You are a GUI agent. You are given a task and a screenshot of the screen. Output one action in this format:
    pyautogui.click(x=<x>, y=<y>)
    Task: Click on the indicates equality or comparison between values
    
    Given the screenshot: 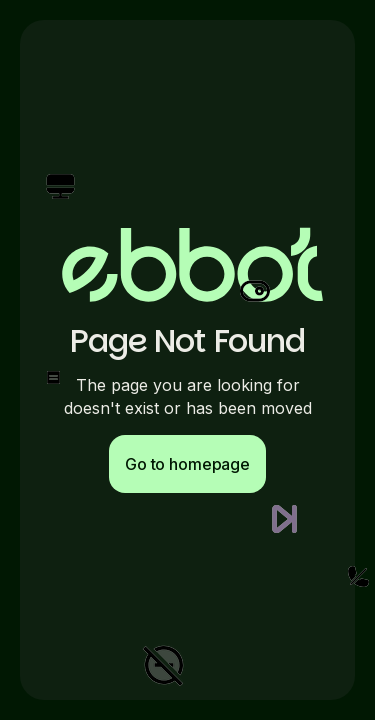 What is the action you would take?
    pyautogui.click(x=53, y=377)
    